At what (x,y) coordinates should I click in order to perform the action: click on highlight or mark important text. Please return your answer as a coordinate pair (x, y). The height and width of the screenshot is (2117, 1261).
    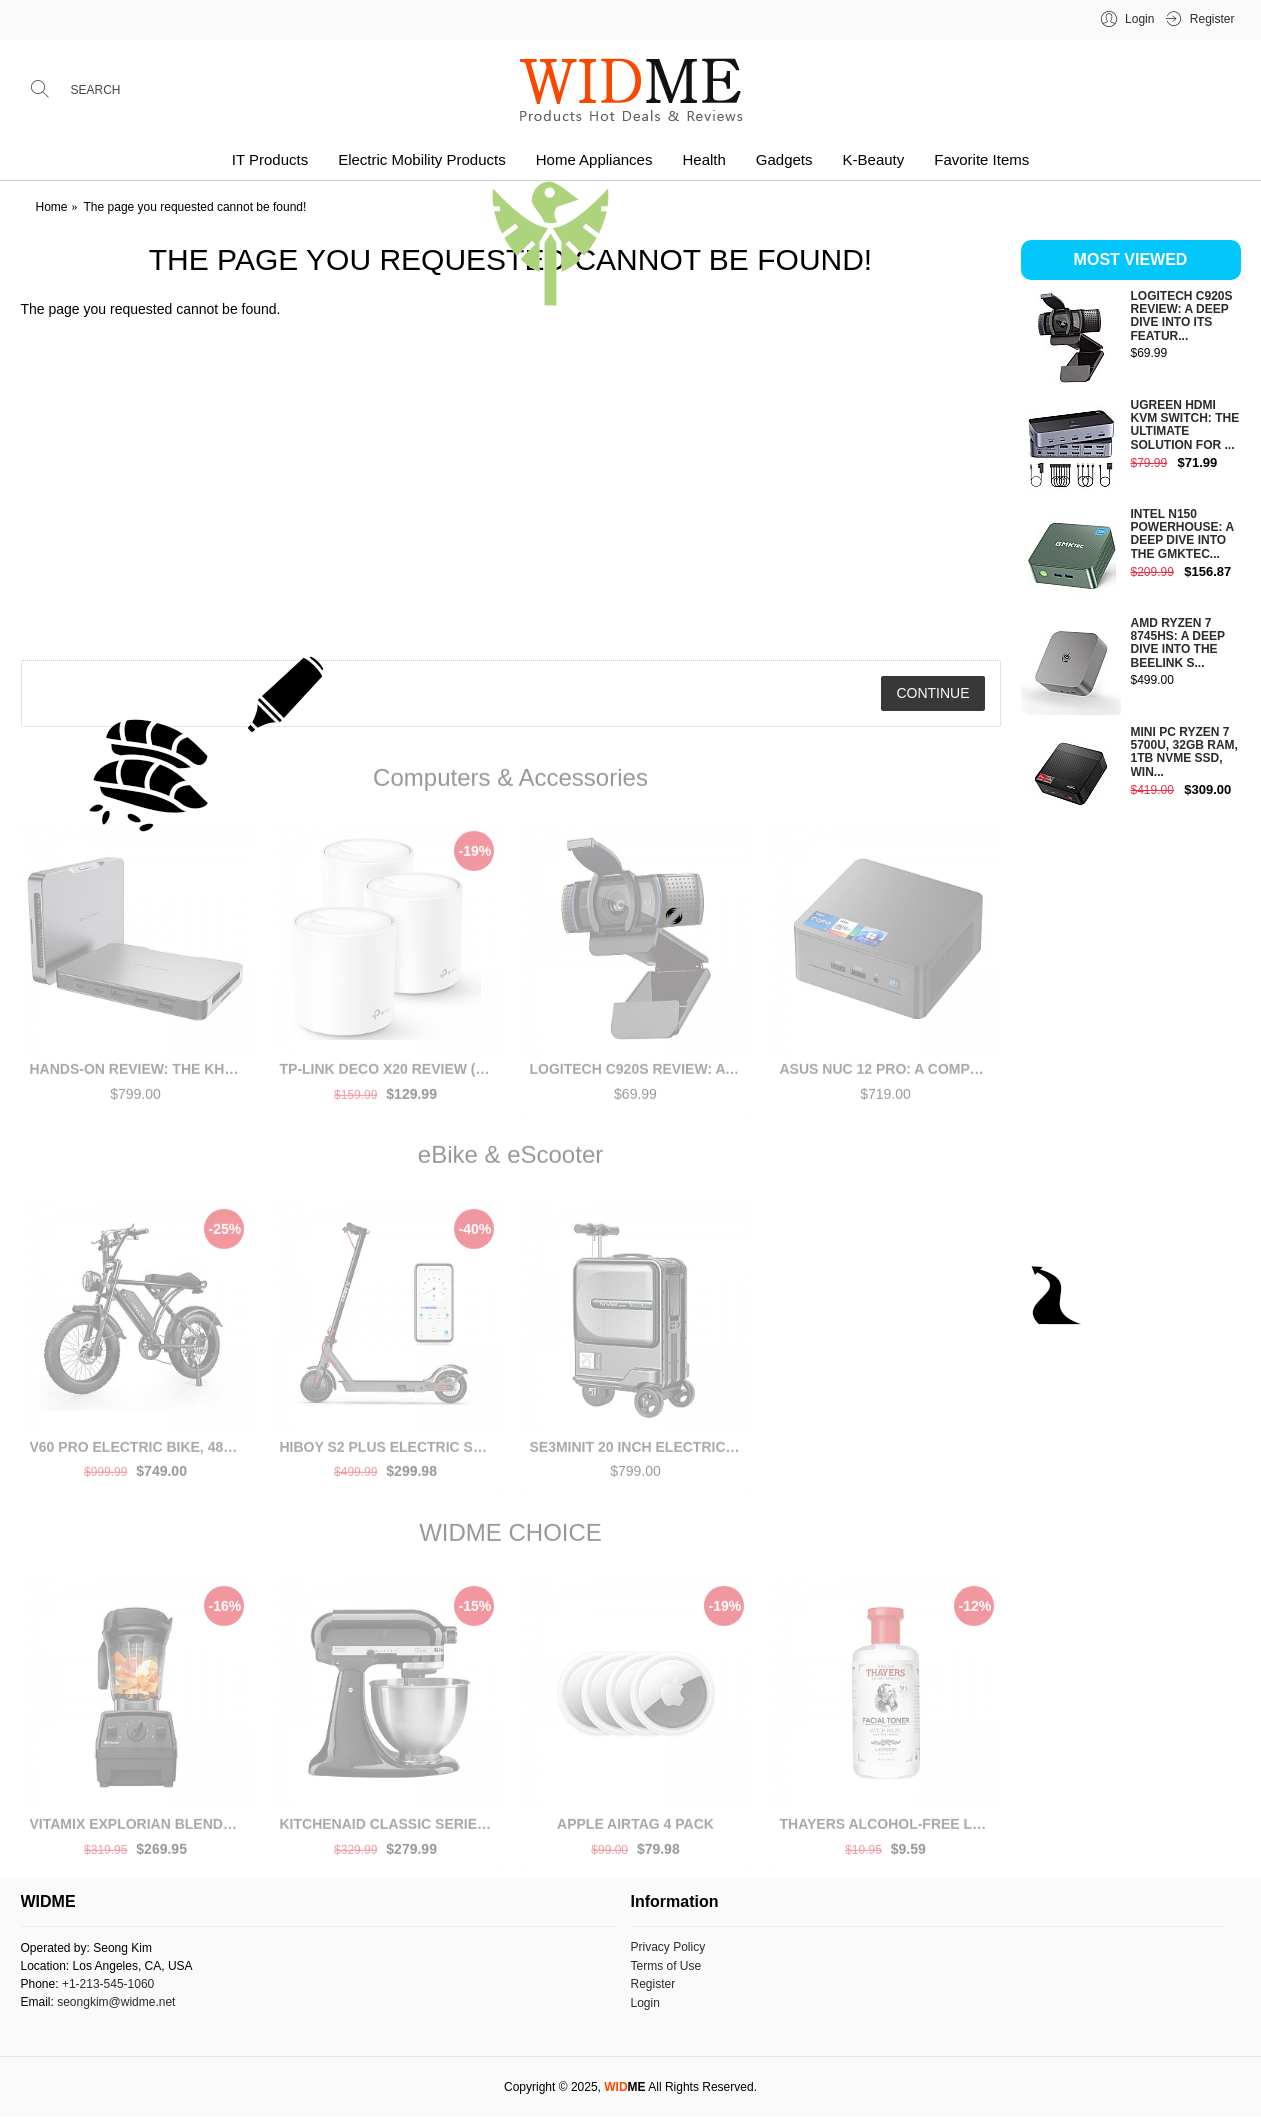
    Looking at the image, I should click on (285, 694).